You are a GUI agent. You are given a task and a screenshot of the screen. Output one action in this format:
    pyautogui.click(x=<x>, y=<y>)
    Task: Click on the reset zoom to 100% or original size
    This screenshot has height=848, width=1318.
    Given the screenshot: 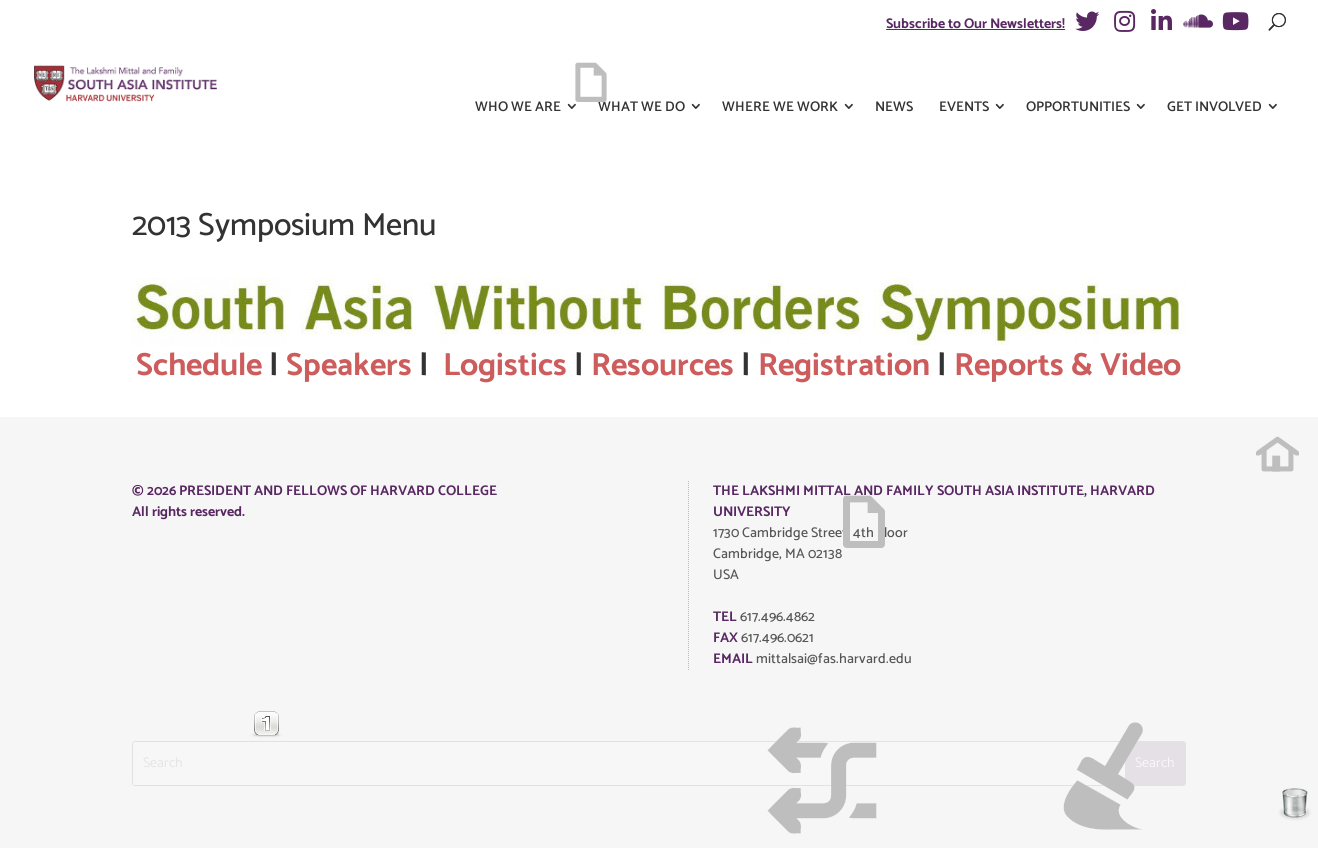 What is the action you would take?
    pyautogui.click(x=266, y=722)
    